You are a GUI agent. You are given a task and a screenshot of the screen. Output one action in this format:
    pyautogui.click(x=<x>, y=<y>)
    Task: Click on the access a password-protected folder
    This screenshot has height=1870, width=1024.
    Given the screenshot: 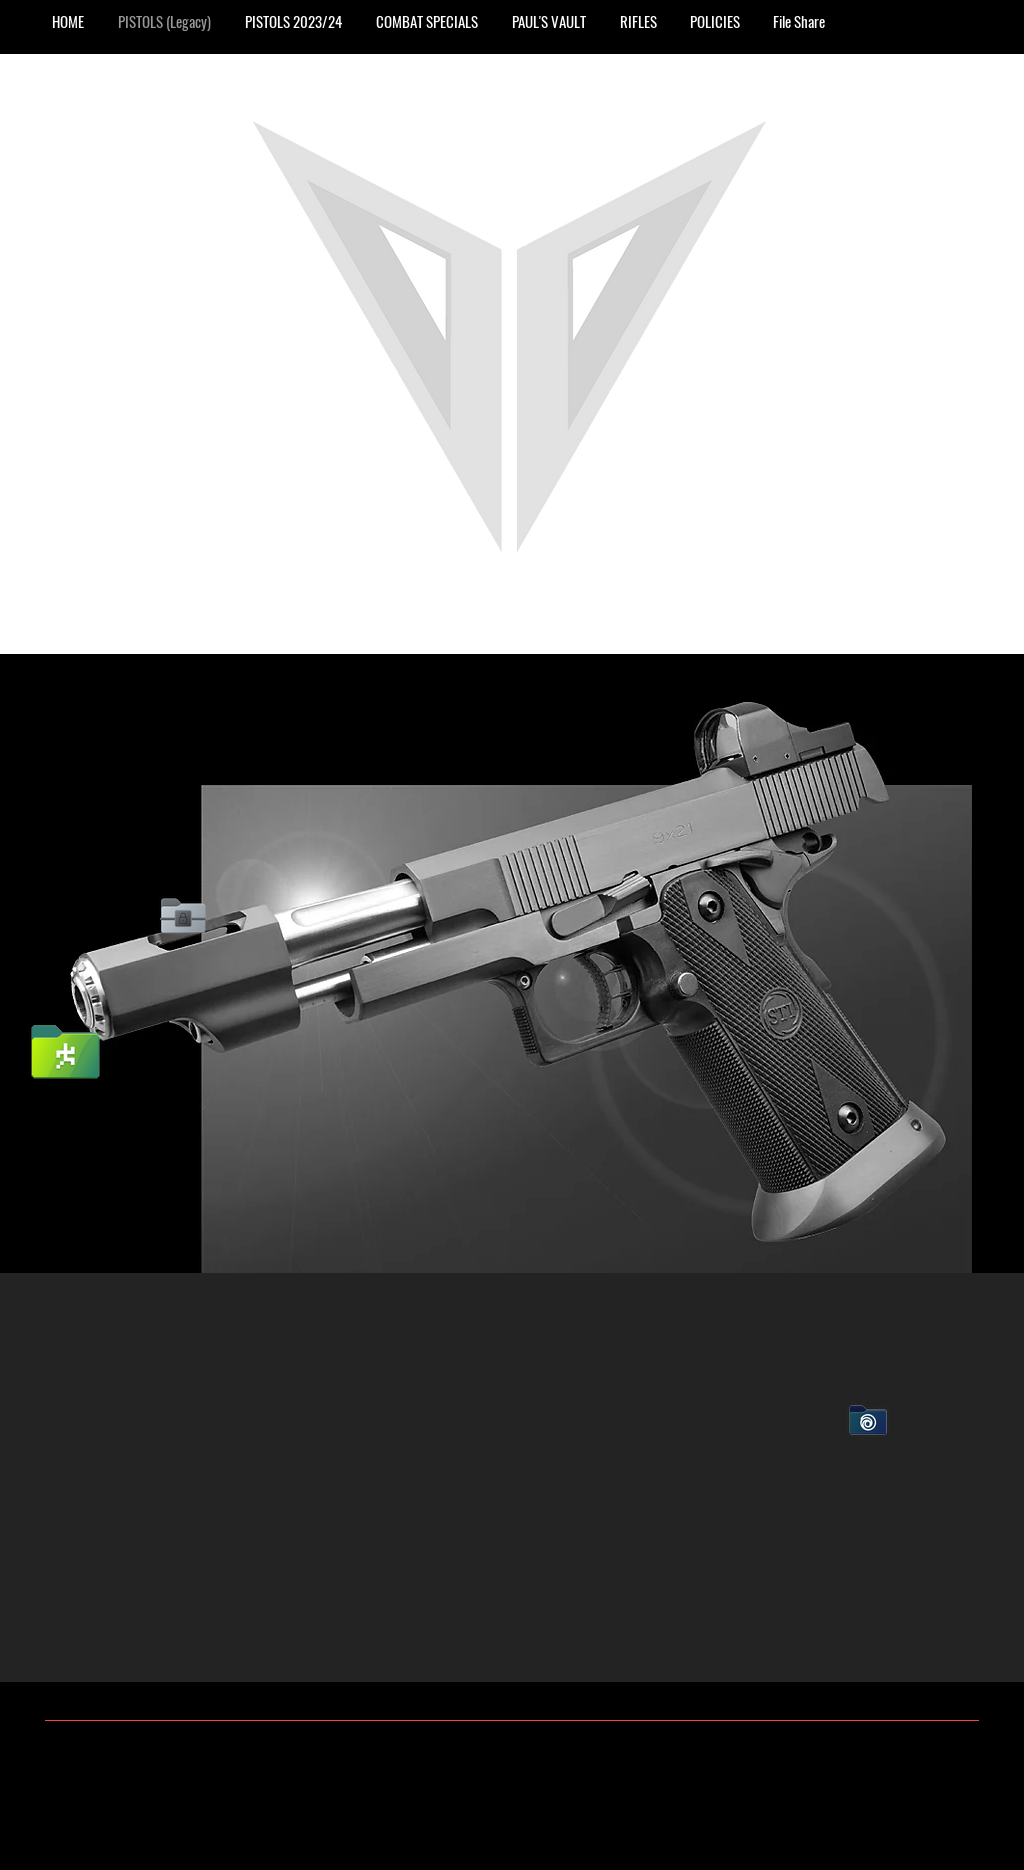 What is the action you would take?
    pyautogui.click(x=183, y=917)
    